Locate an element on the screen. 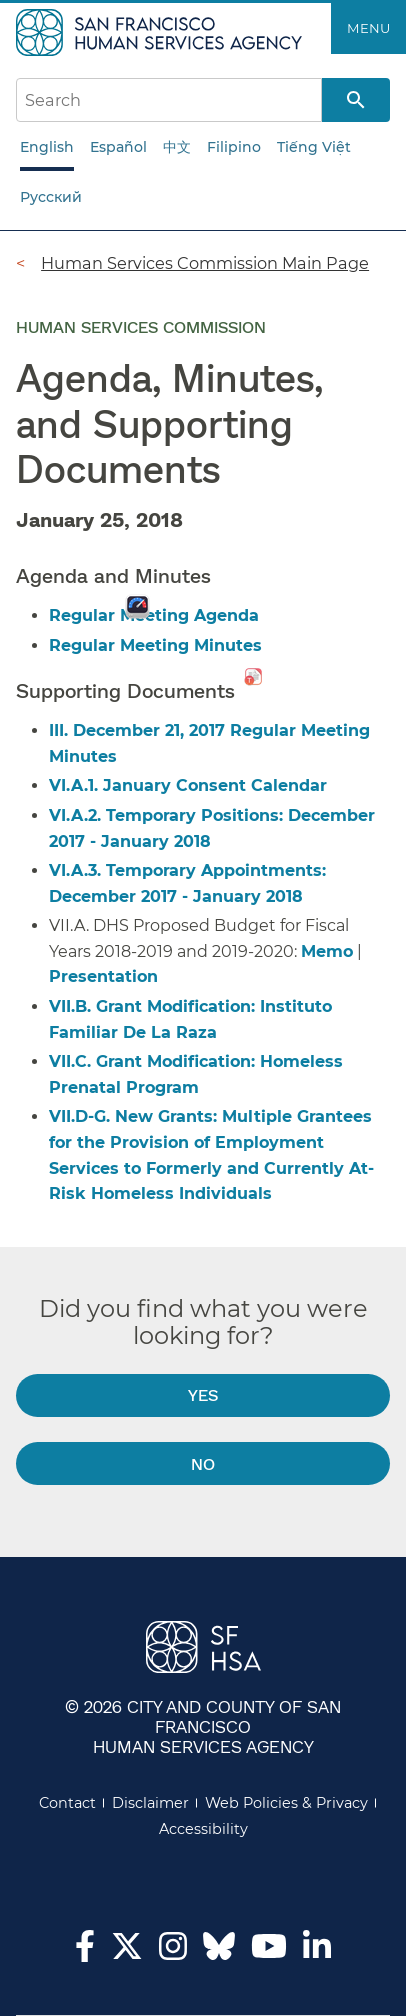 This screenshot has width=406, height=2016. open system resource monitor is located at coordinates (137, 606).